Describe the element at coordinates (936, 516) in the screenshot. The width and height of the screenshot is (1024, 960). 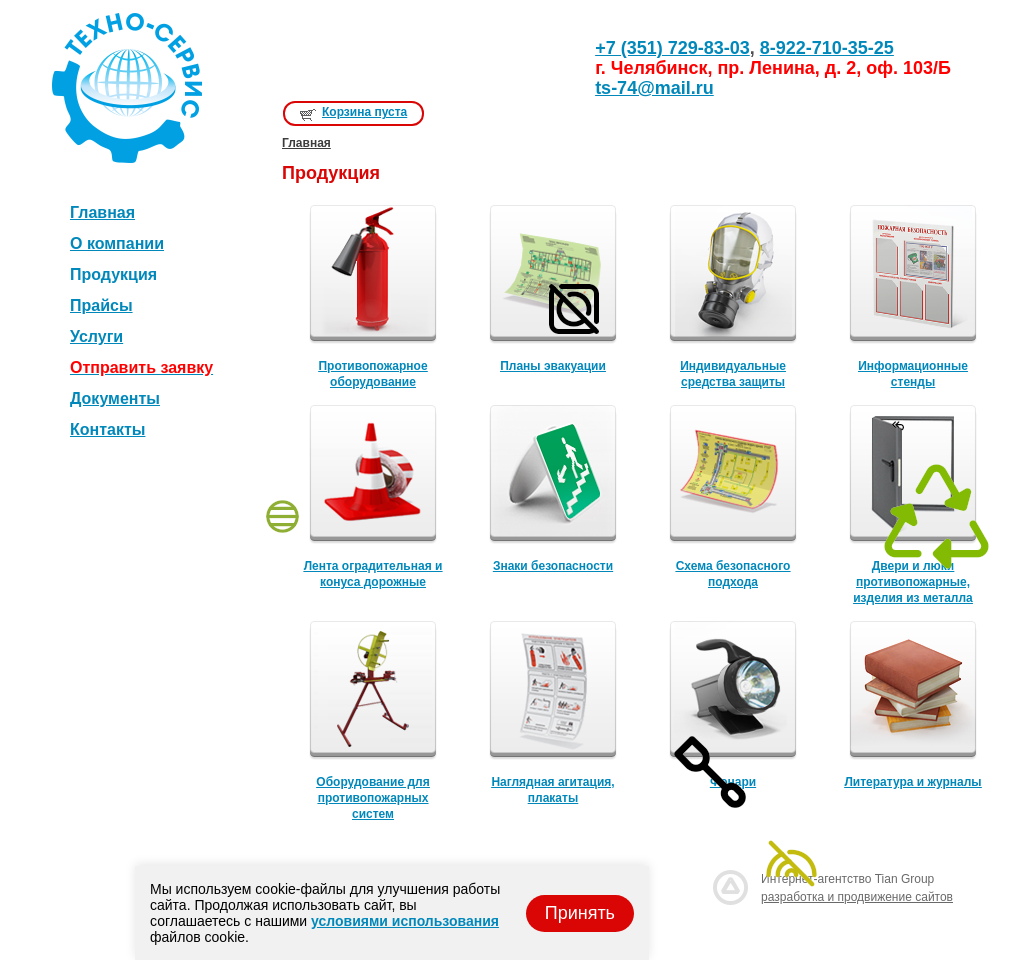
I see `recycle or dispose of item responsibly` at that location.